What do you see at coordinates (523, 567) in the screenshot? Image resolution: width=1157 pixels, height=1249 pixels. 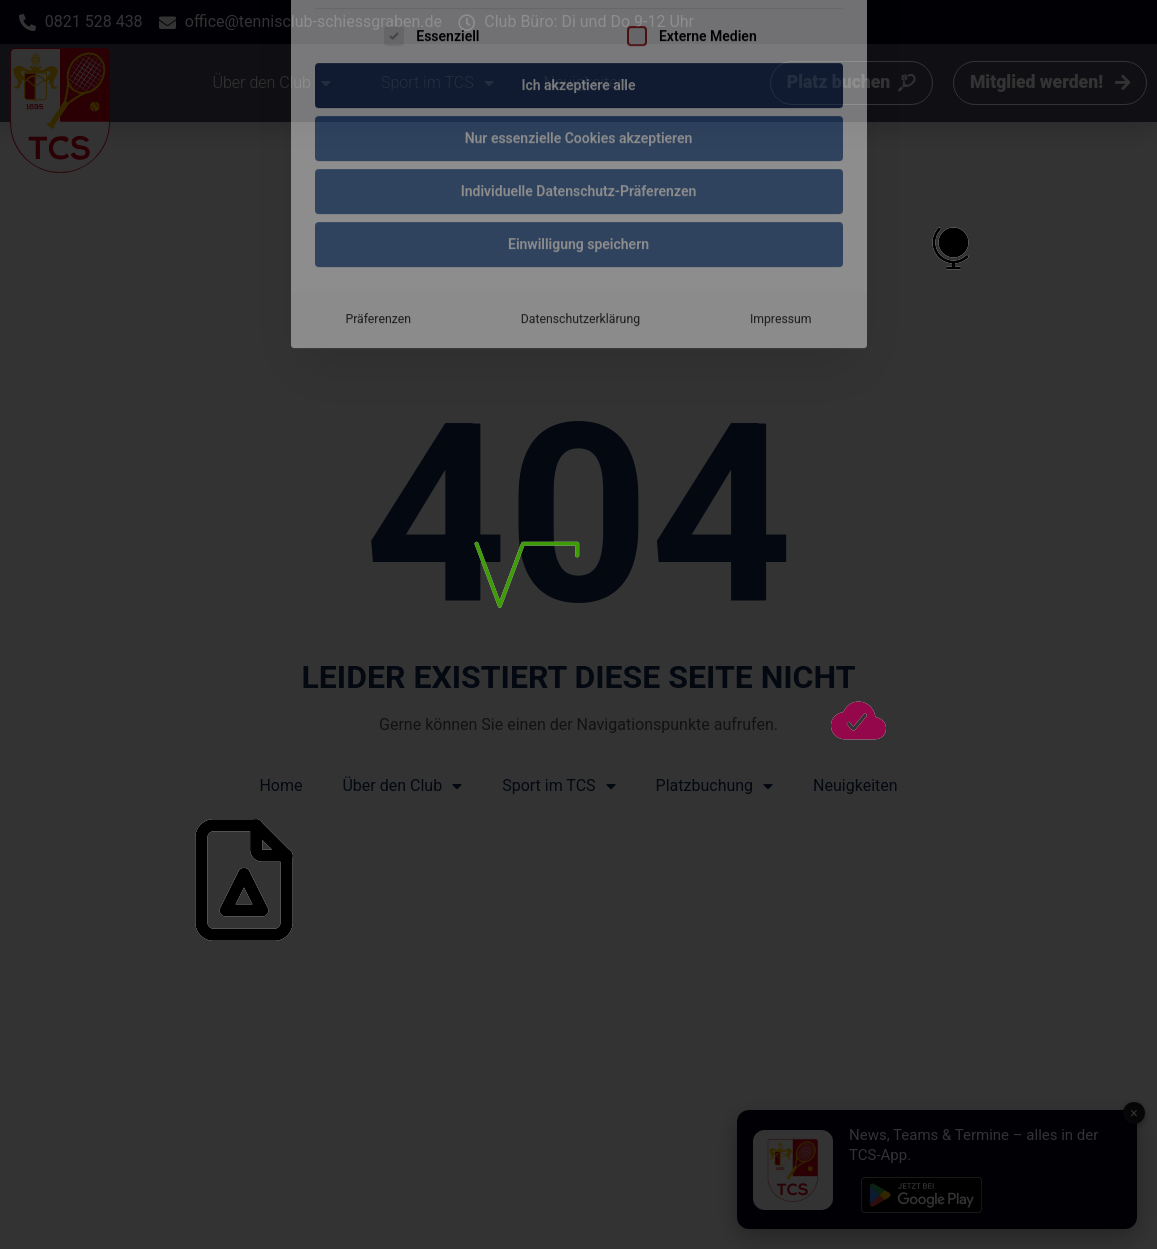 I see `insert a square root symbol` at bounding box center [523, 567].